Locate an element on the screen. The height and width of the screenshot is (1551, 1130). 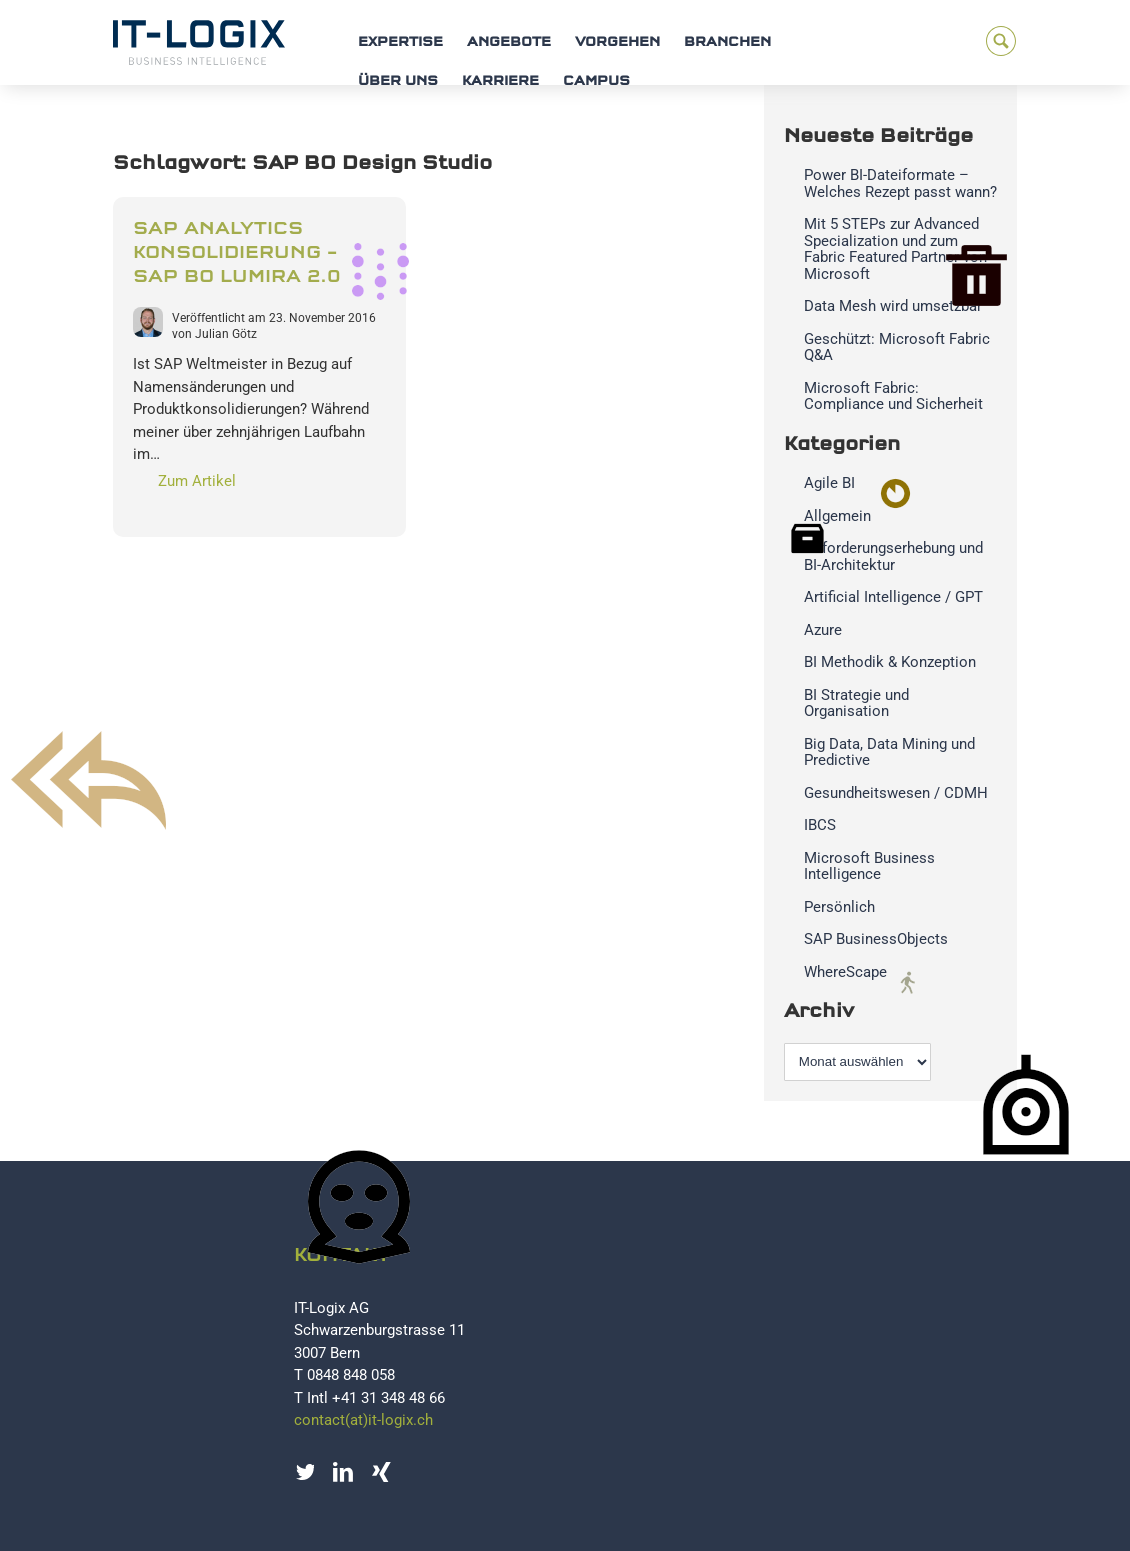
reply to all recipients in an email thread is located at coordinates (88, 779).